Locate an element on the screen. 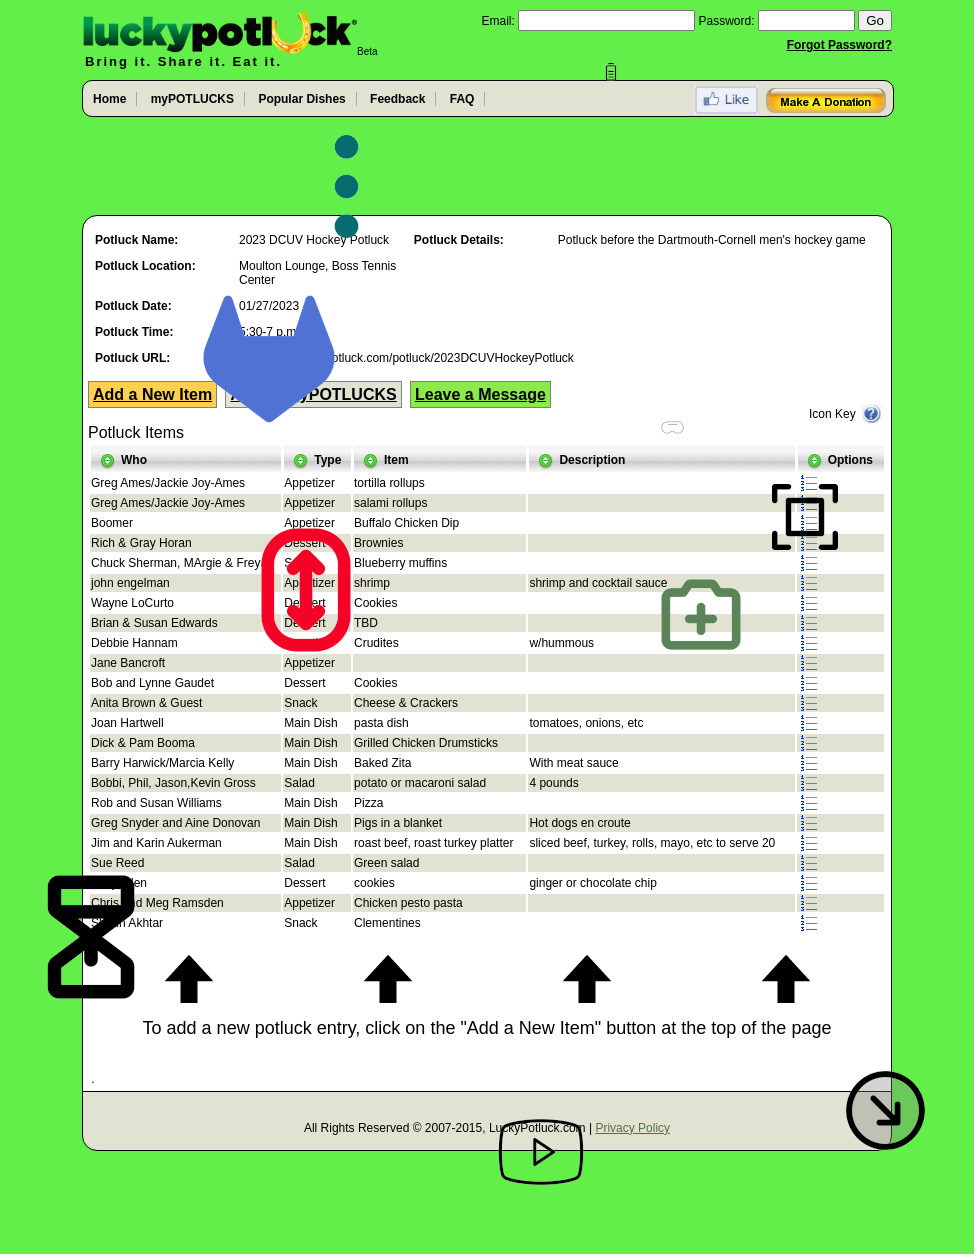 The height and width of the screenshot is (1254, 974). open GitLab repository is located at coordinates (269, 359).